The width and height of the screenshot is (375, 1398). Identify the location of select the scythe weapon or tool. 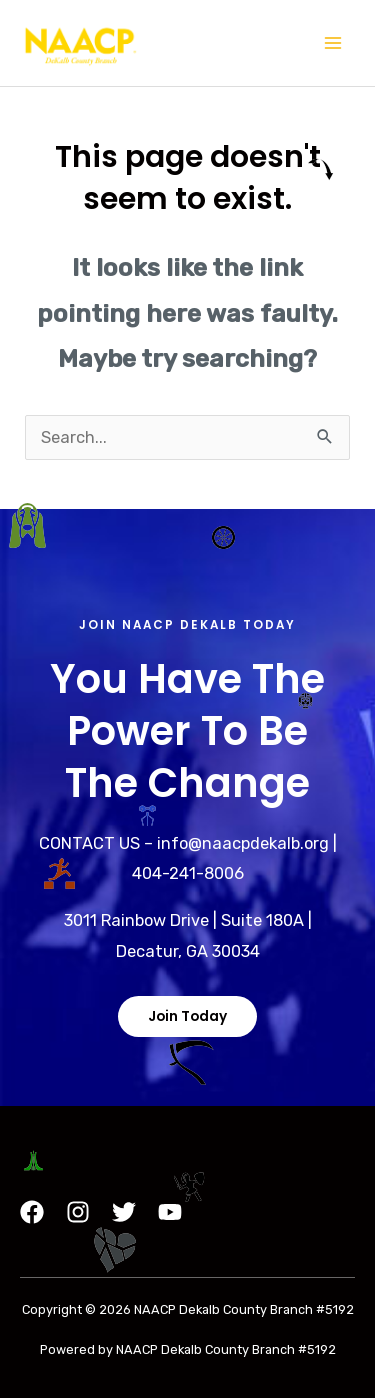
(191, 1062).